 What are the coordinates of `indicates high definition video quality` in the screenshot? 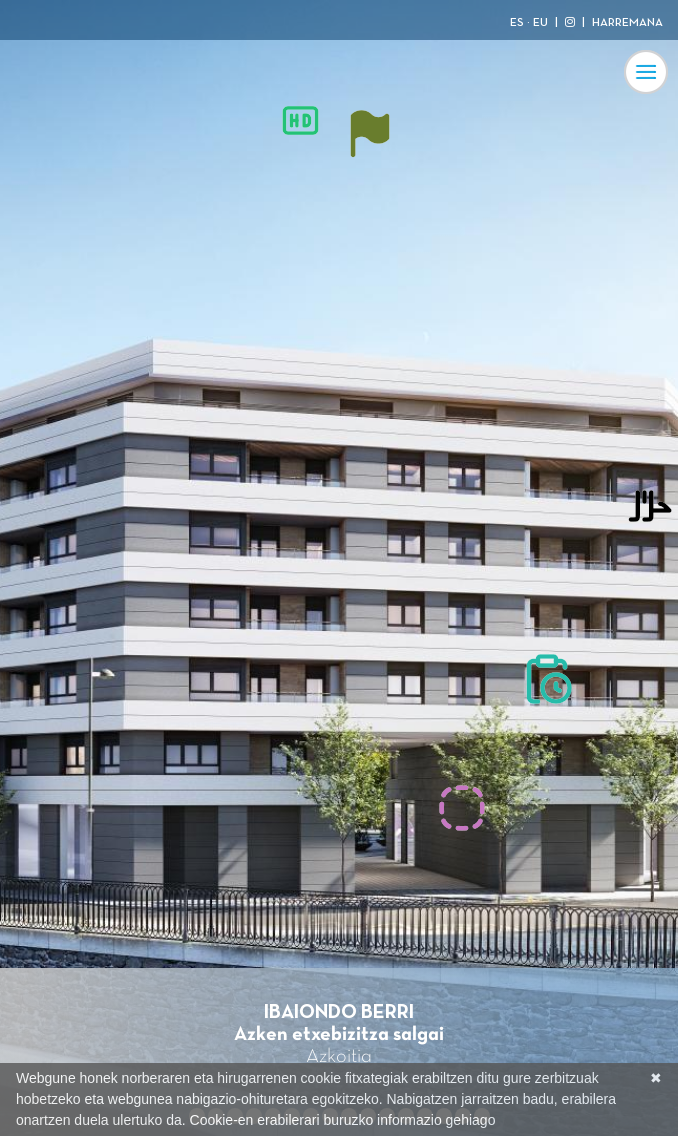 It's located at (300, 120).